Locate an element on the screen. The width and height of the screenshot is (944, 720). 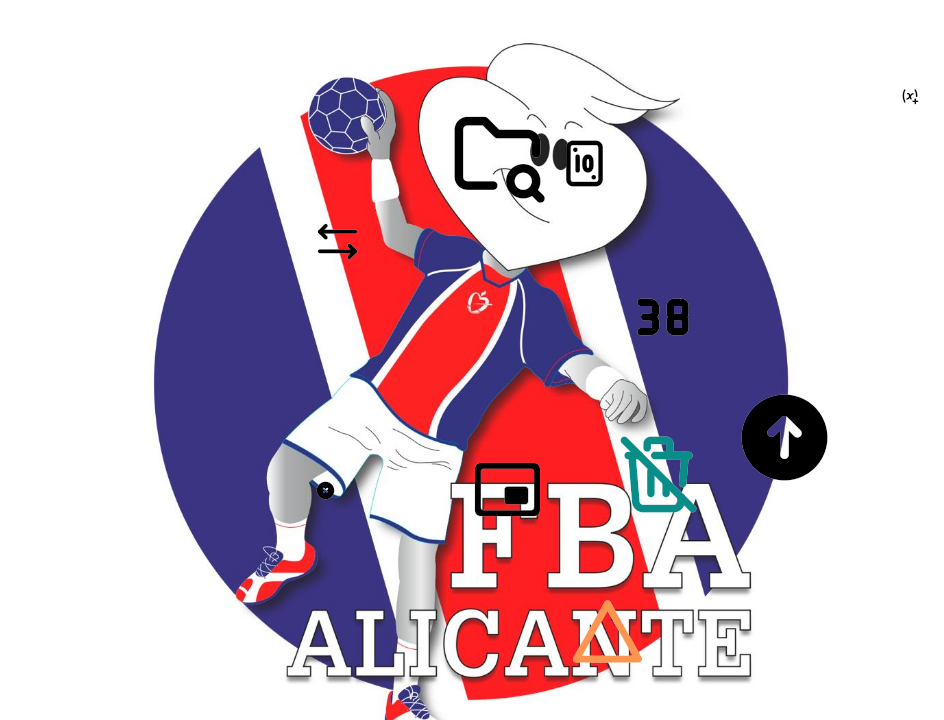
swap or exchange items is located at coordinates (337, 241).